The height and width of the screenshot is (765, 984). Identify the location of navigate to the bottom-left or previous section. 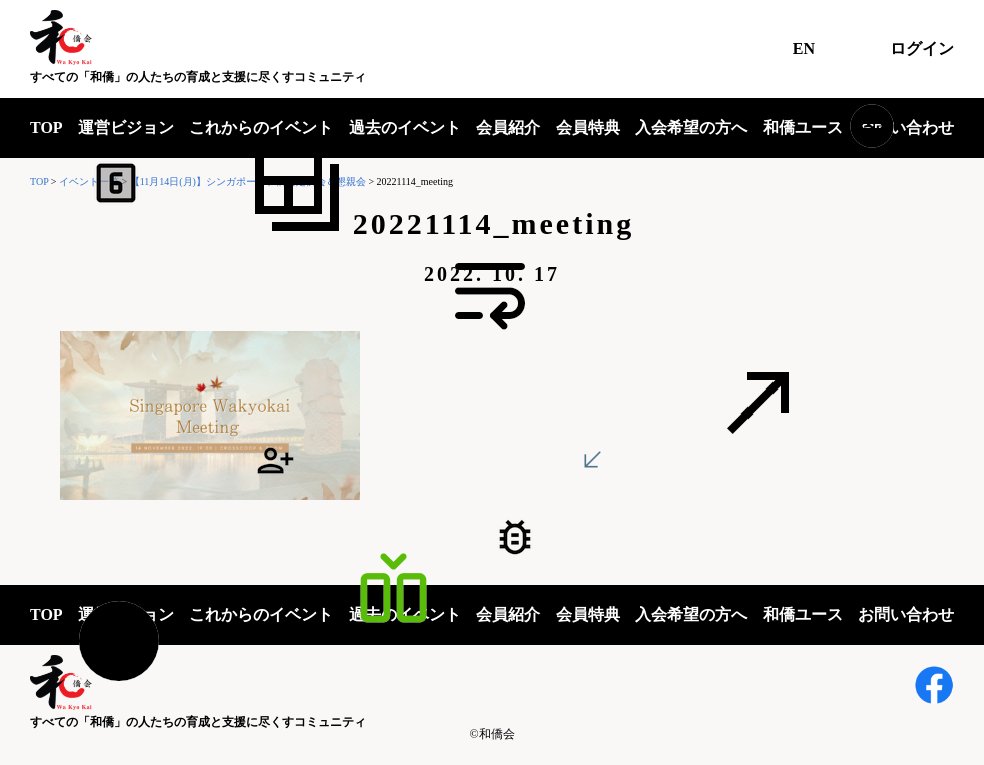
(592, 459).